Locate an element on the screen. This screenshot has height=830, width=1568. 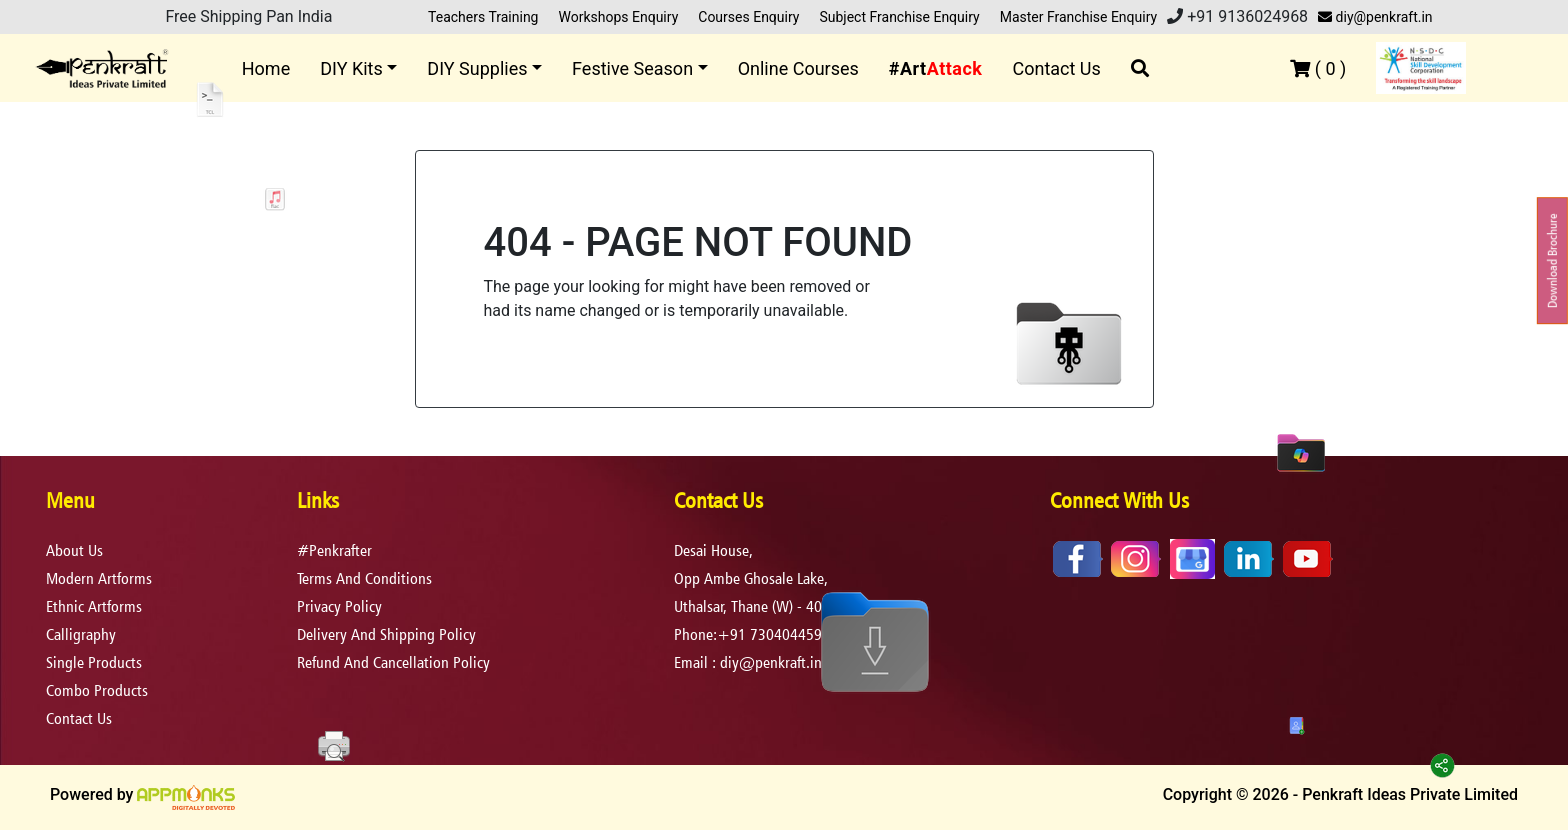
create a new contact in address book is located at coordinates (1296, 725).